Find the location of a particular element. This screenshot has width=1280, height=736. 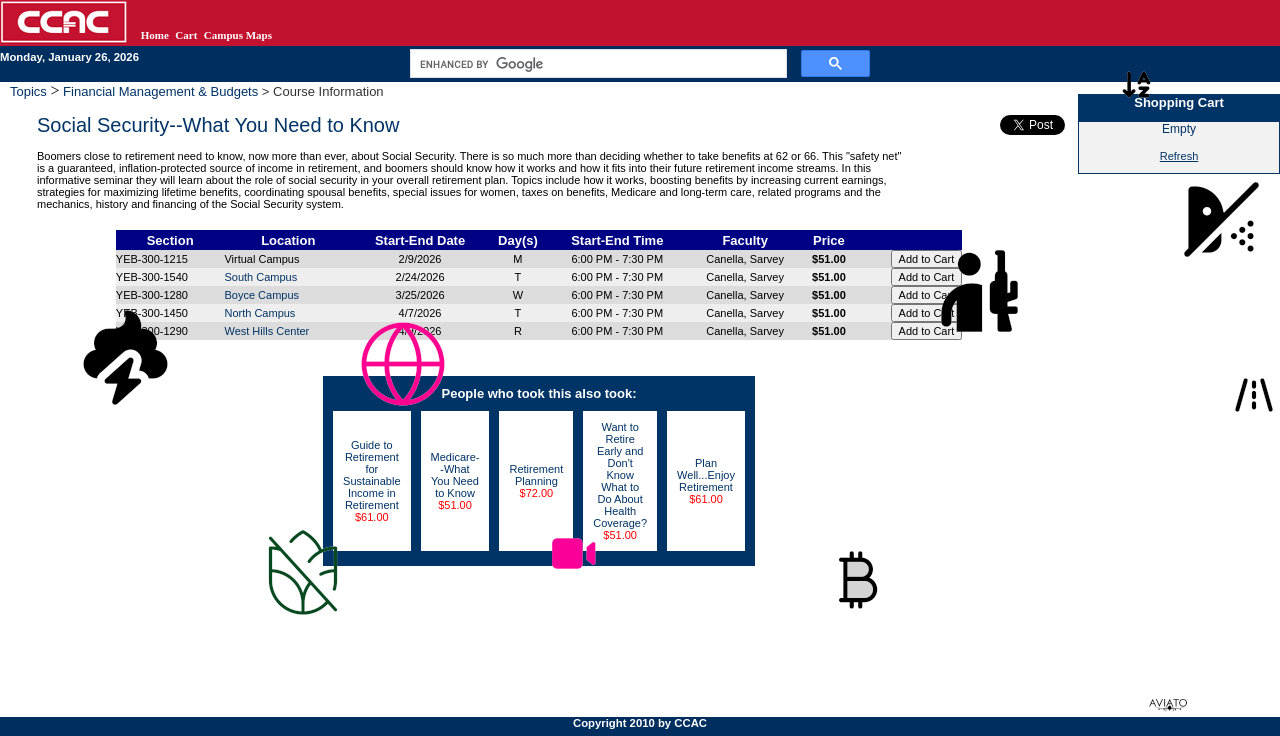

indicates a system error or crash is located at coordinates (125, 357).